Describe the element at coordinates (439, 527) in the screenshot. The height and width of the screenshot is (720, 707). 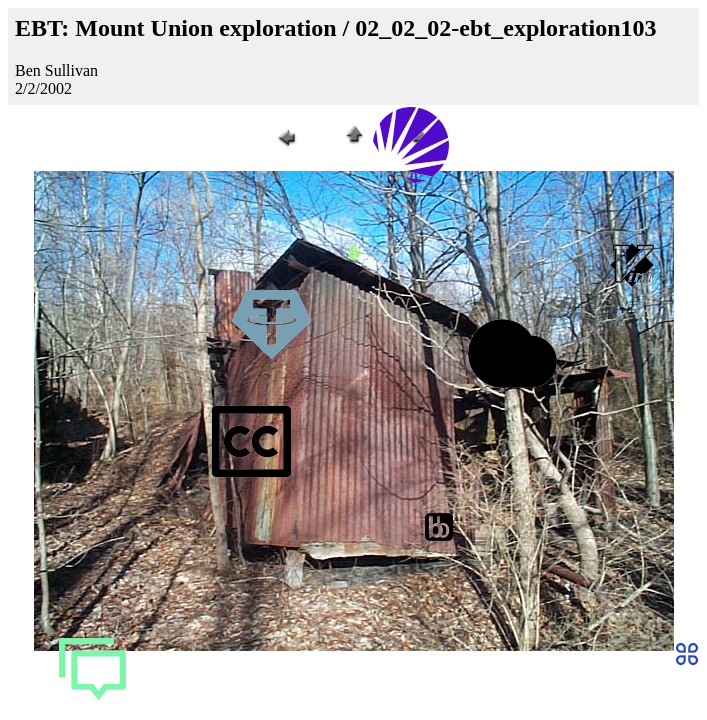
I see `open the bigbasket grocery delivery app` at that location.